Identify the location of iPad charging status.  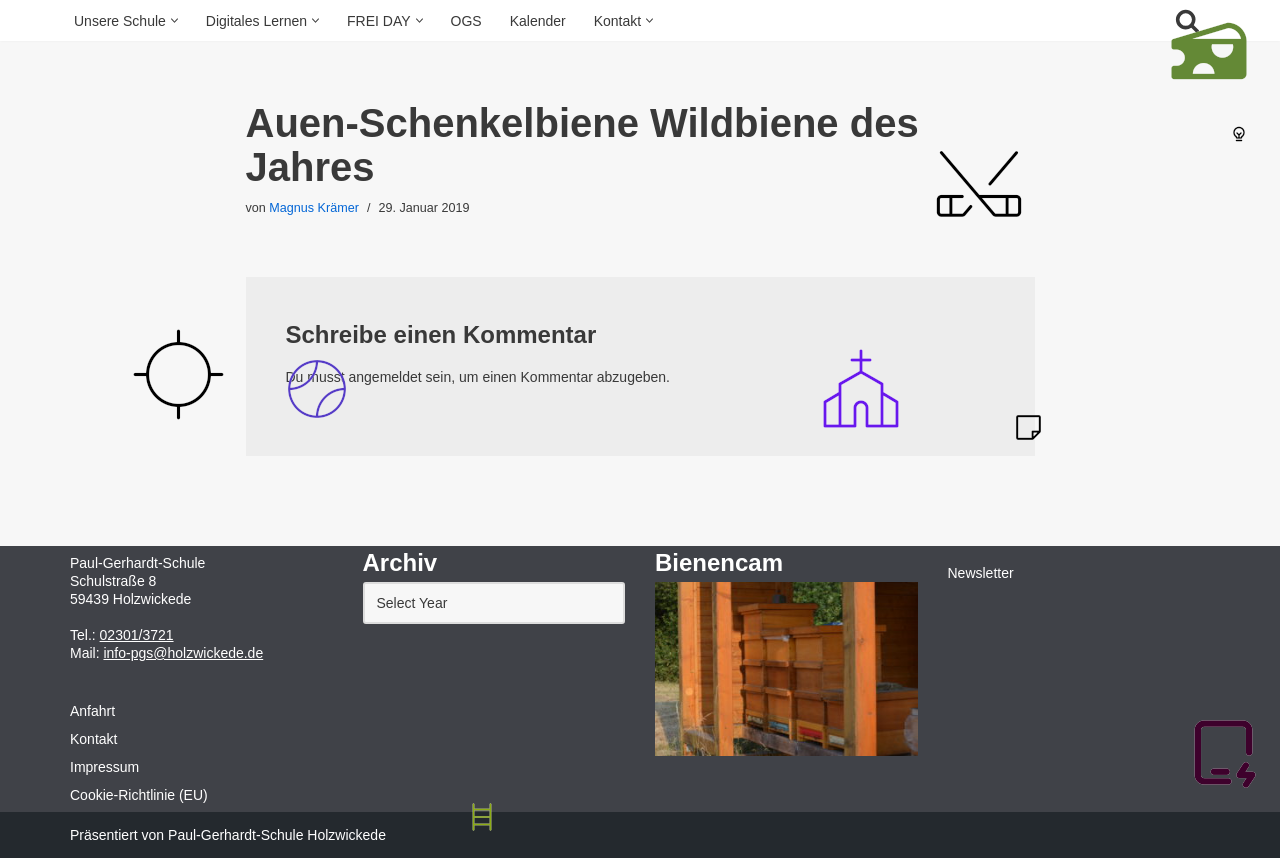
(1223, 752).